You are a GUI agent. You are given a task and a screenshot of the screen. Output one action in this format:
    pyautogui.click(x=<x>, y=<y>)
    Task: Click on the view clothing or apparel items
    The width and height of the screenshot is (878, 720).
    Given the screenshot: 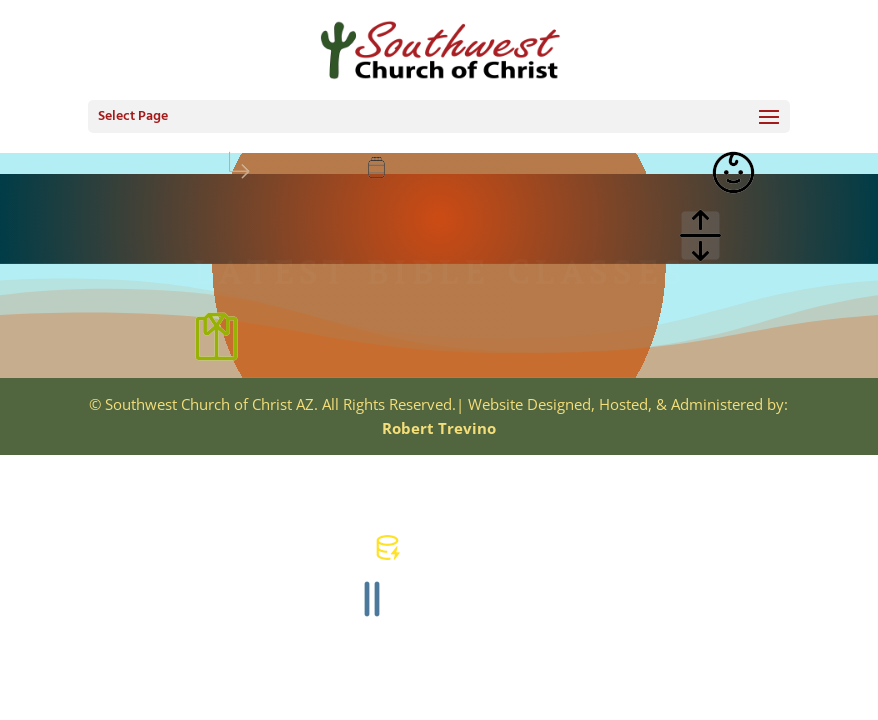 What is the action you would take?
    pyautogui.click(x=216, y=337)
    